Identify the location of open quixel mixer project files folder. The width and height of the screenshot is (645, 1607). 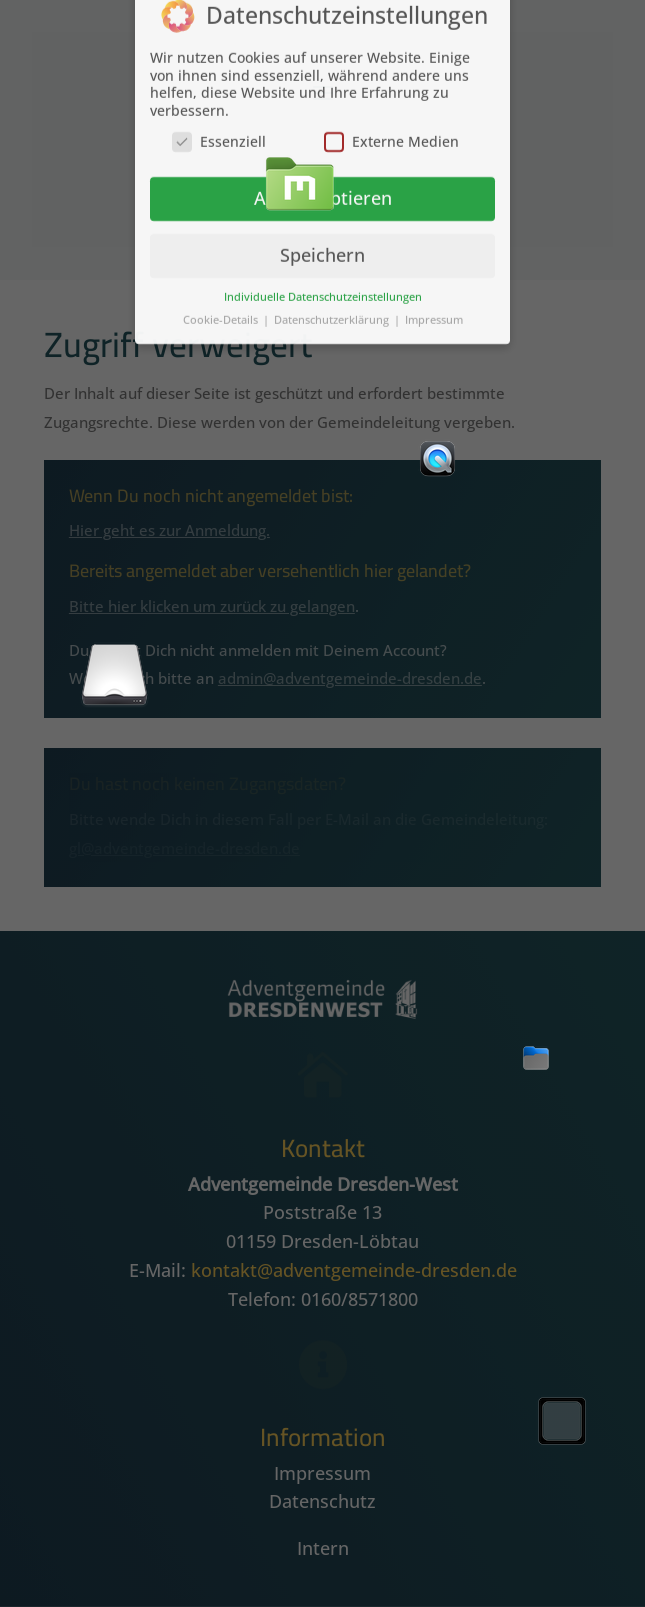
(299, 185).